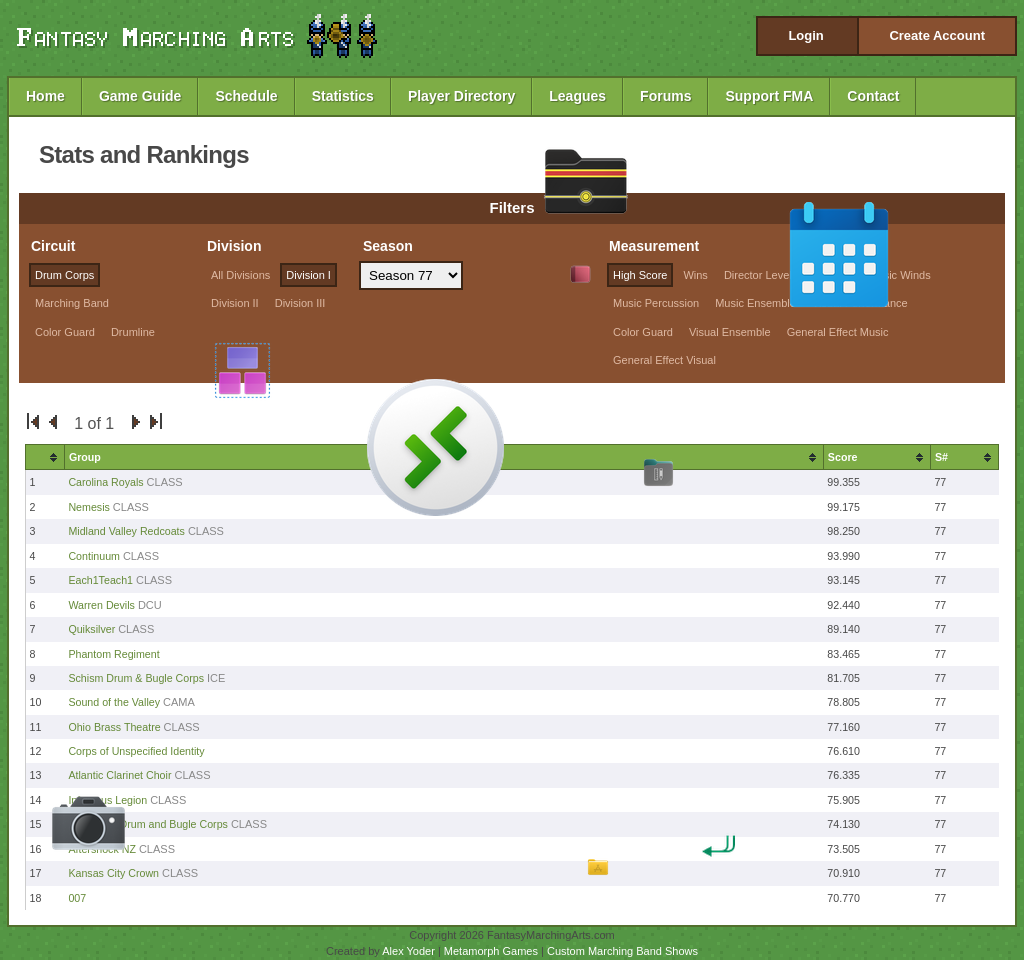 This screenshot has height=960, width=1024. Describe the element at coordinates (580, 273) in the screenshot. I see `access the desktop folder` at that location.